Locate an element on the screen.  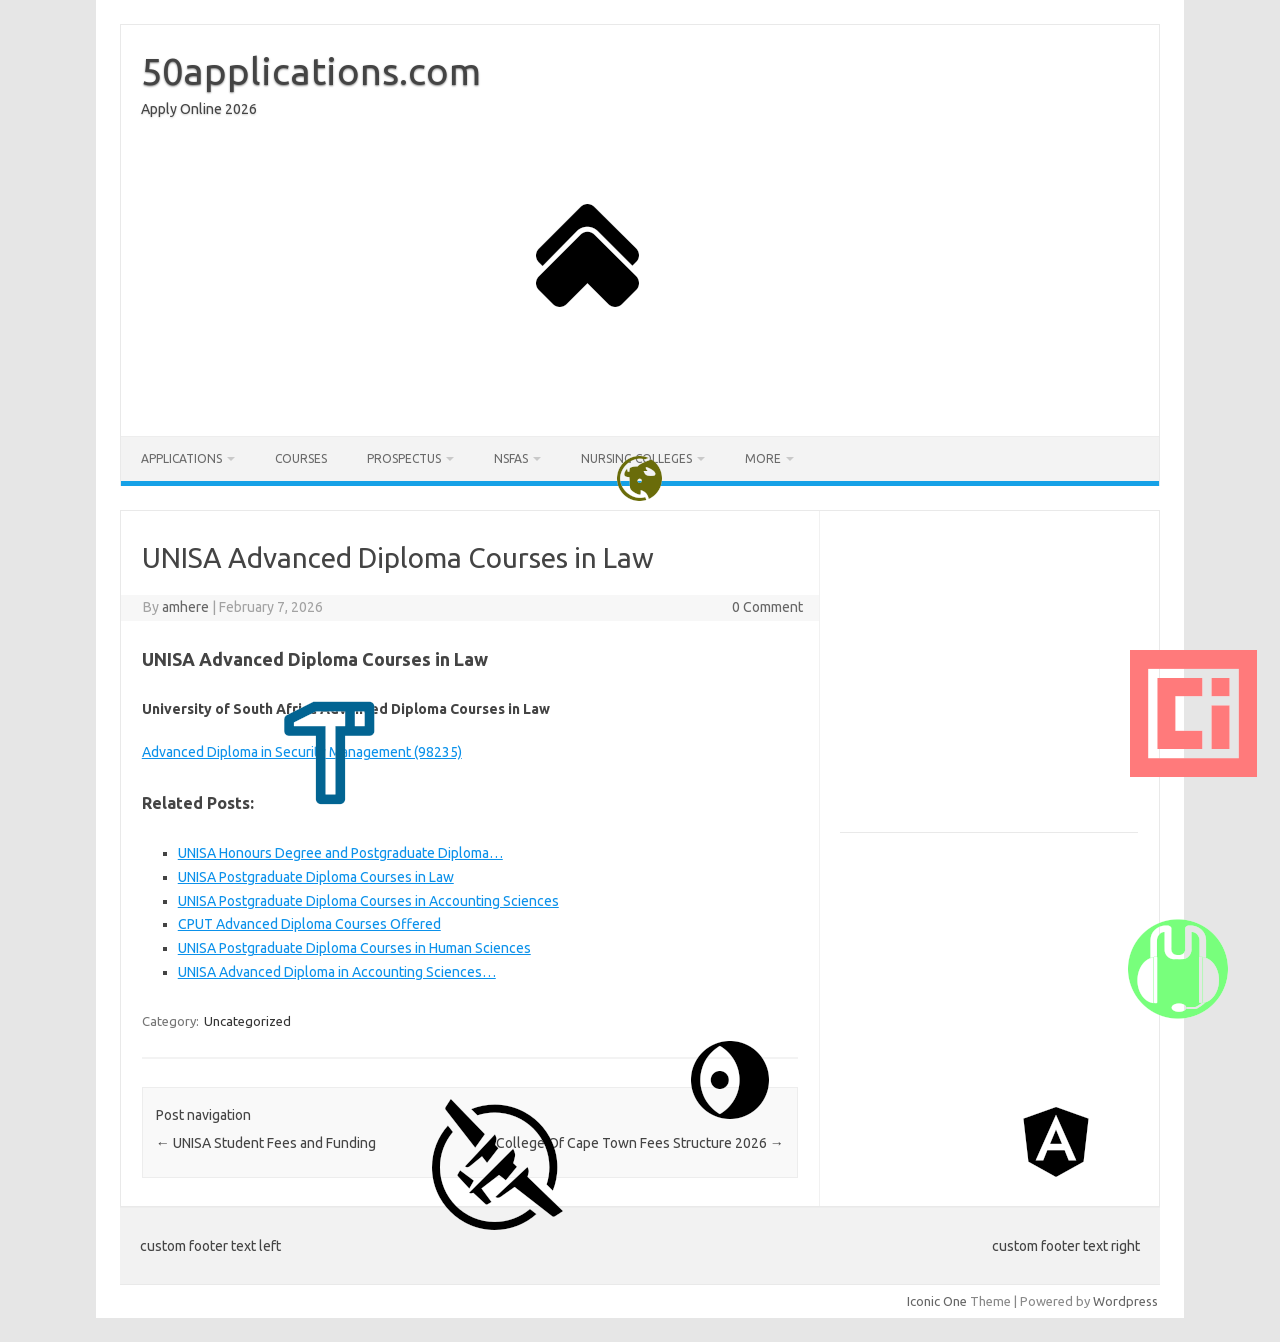
access design or building tools is located at coordinates (330, 750).